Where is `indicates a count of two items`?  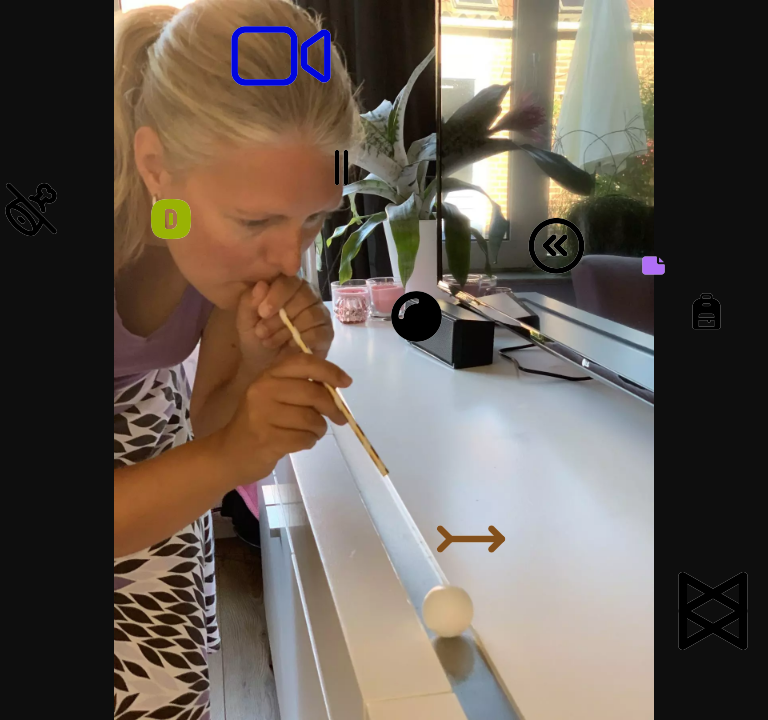
indicates a count of two items is located at coordinates (341, 167).